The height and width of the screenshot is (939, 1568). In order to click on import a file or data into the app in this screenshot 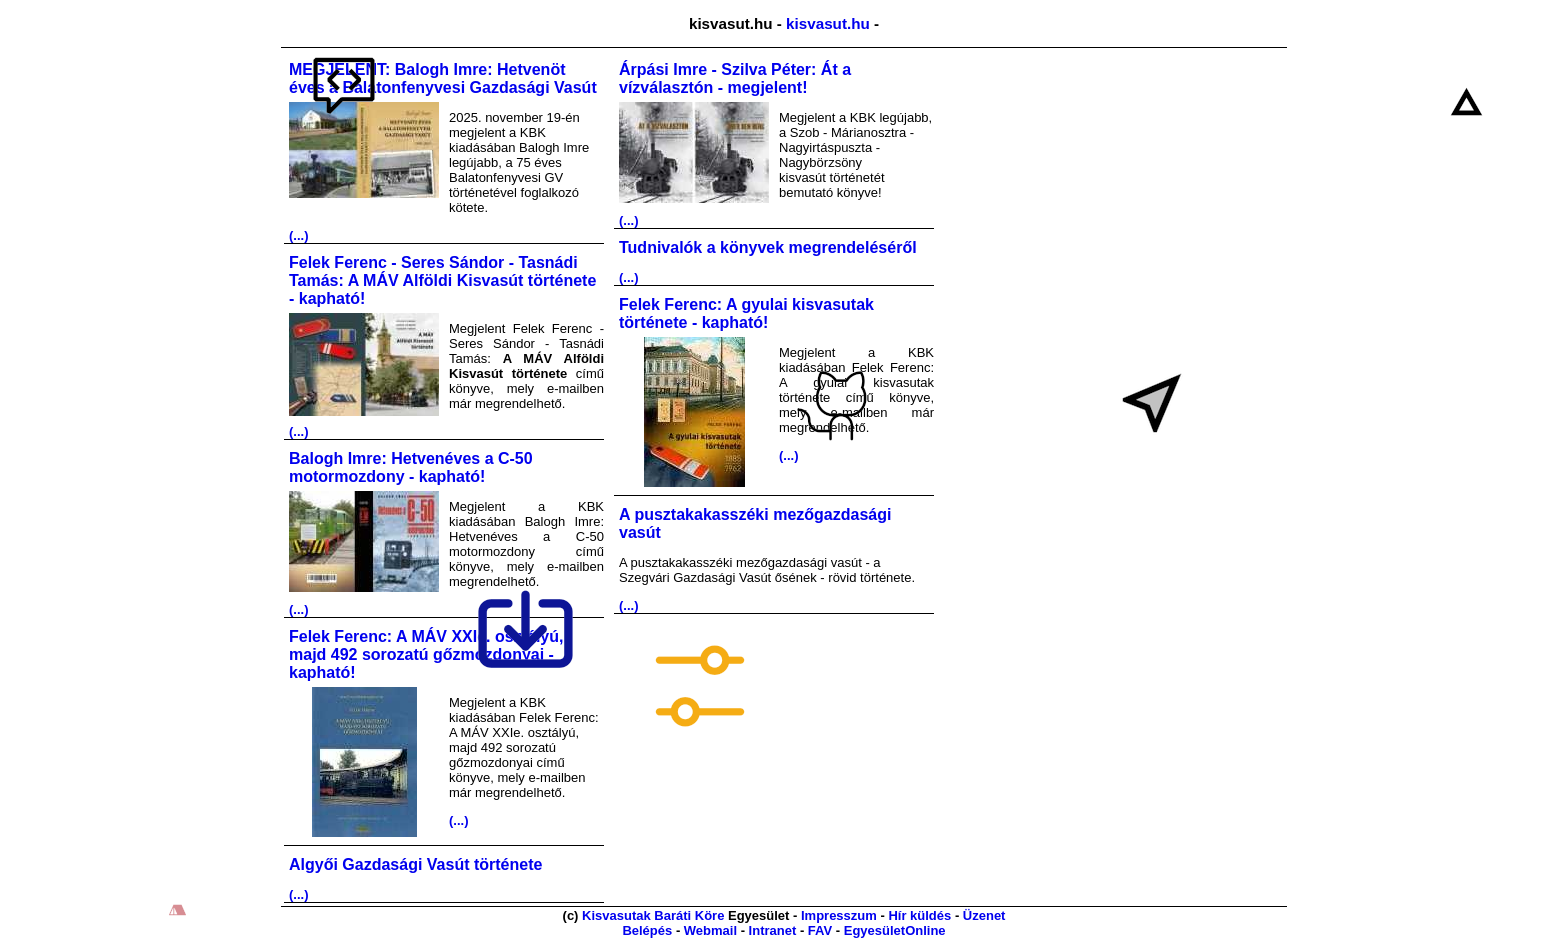, I will do `click(525, 633)`.